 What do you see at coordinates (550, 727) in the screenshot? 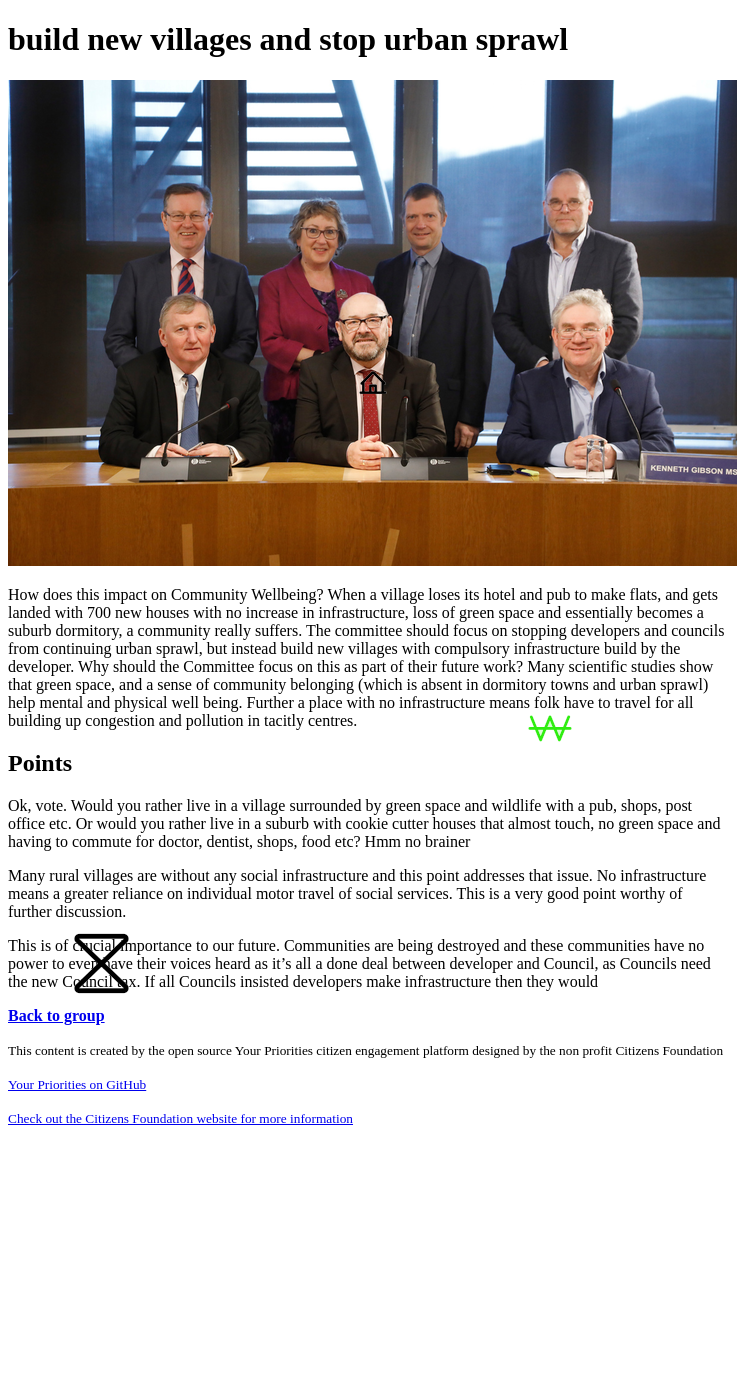
I see `indicates south korean won currency` at bounding box center [550, 727].